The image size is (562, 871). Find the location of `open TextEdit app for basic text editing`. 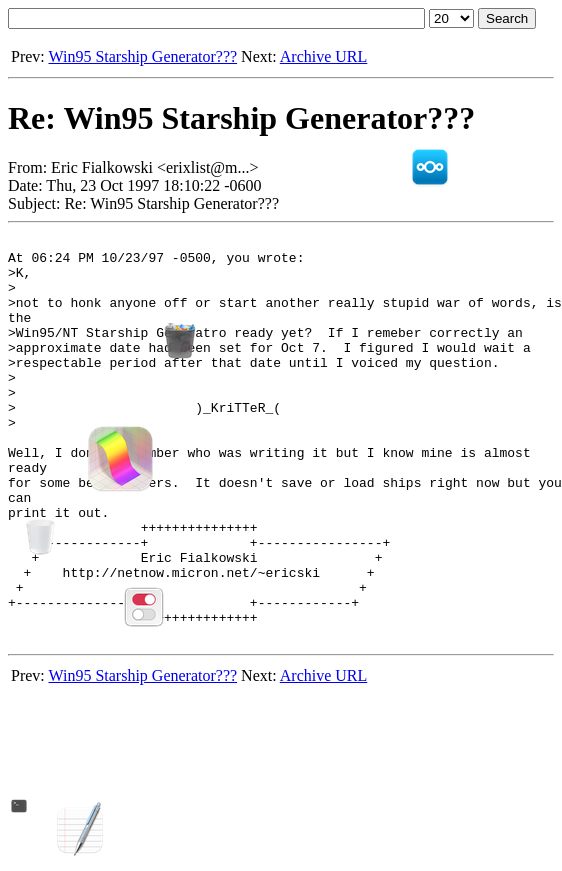

open TextEdit app for basic text editing is located at coordinates (80, 830).